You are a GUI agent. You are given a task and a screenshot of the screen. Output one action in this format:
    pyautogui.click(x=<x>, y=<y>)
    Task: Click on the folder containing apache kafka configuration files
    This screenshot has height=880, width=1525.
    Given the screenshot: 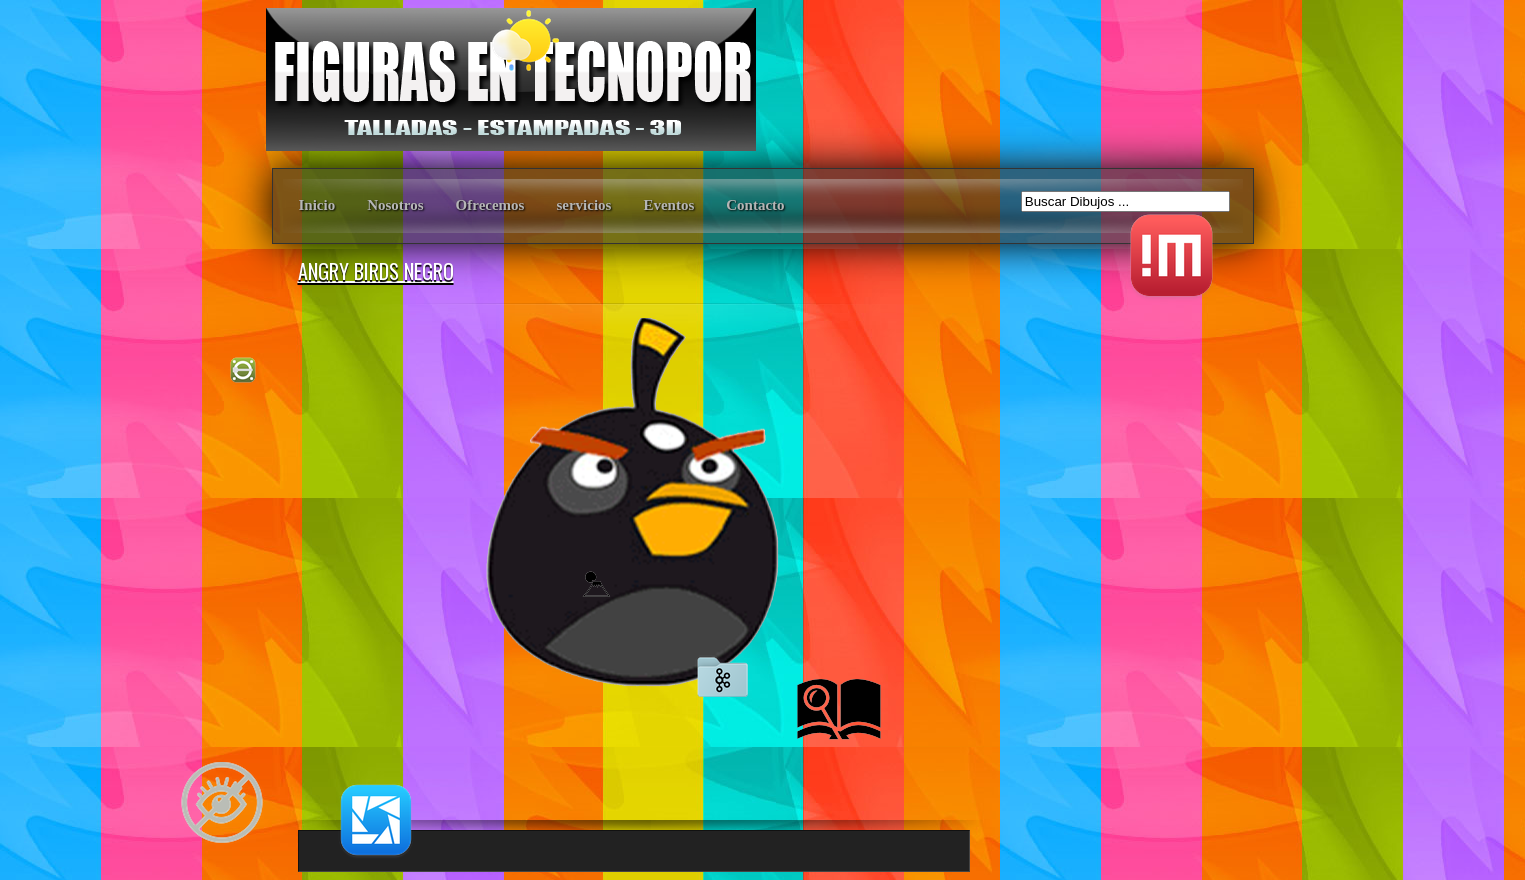 What is the action you would take?
    pyautogui.click(x=722, y=678)
    